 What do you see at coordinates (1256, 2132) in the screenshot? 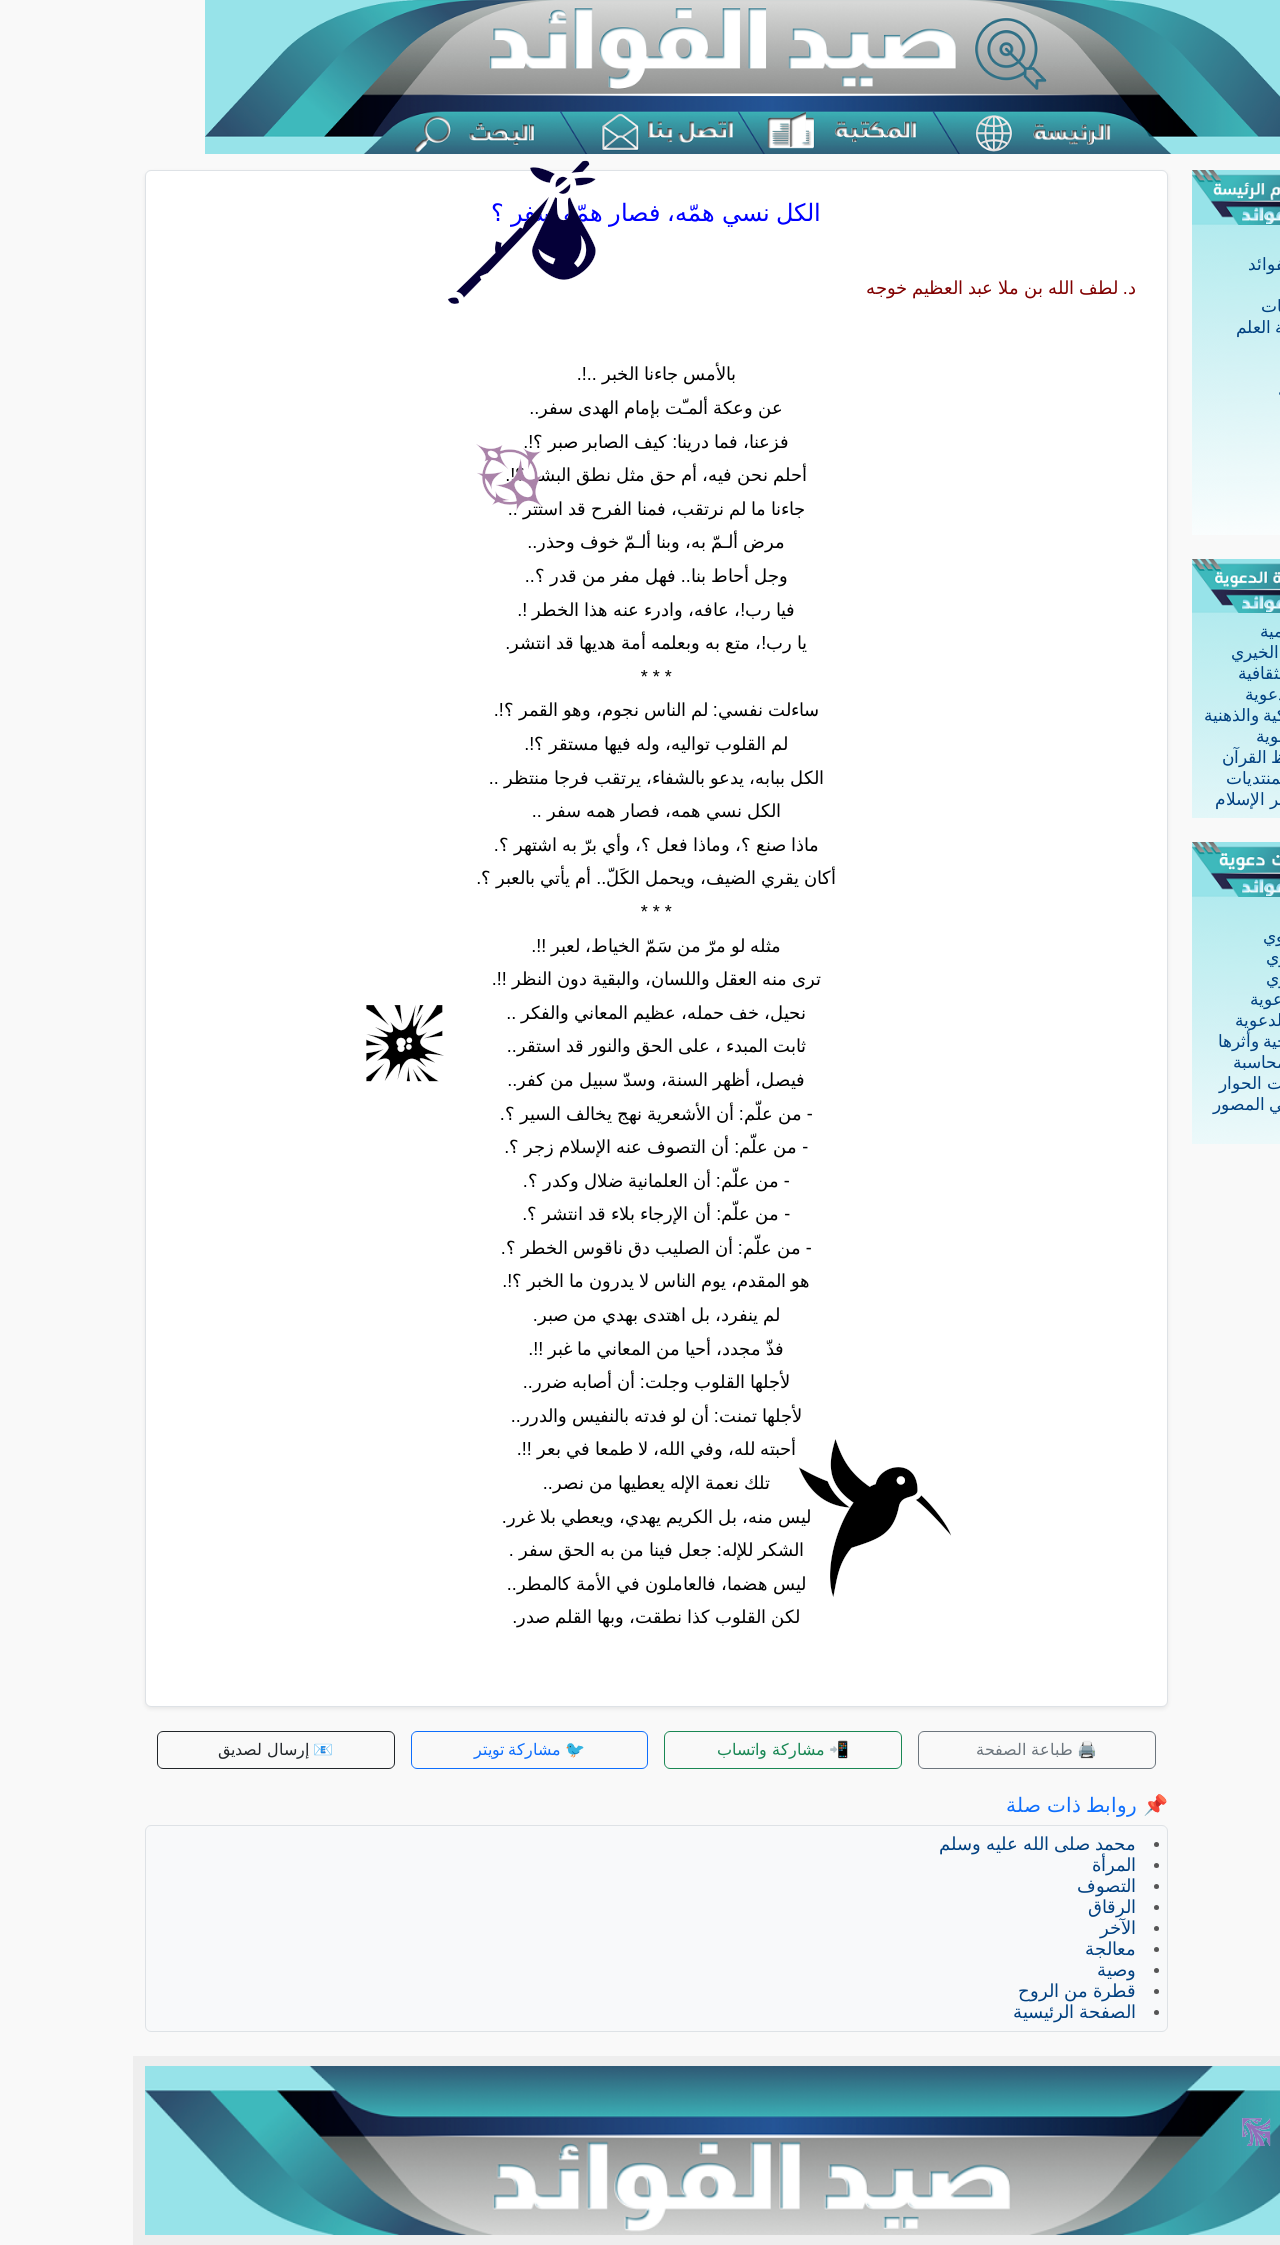
I see `activate breath attack or special ability` at bounding box center [1256, 2132].